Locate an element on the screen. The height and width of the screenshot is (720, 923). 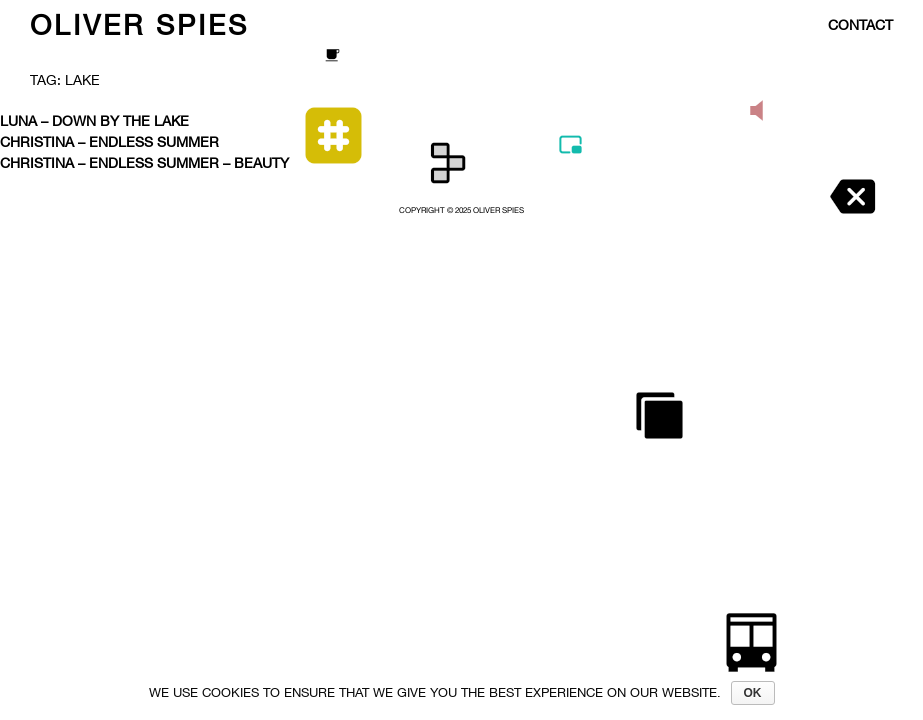
find nearby coffee shops or cafes is located at coordinates (332, 55).